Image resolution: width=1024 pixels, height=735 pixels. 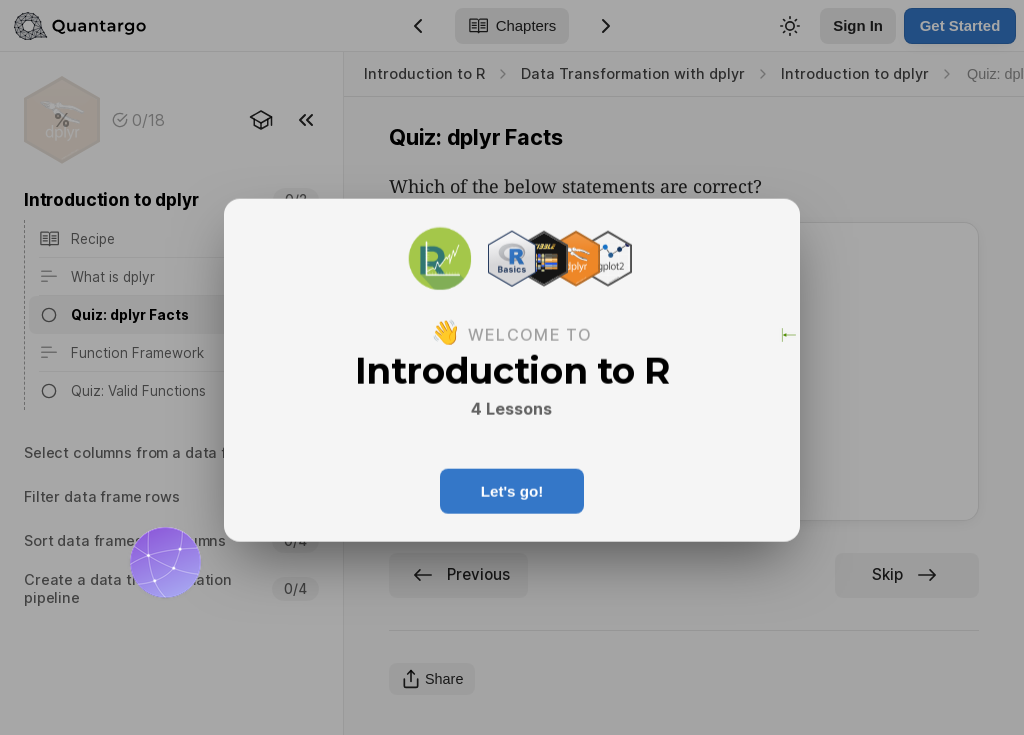 What do you see at coordinates (165, 562) in the screenshot?
I see `access network workgroup or shared resources` at bounding box center [165, 562].